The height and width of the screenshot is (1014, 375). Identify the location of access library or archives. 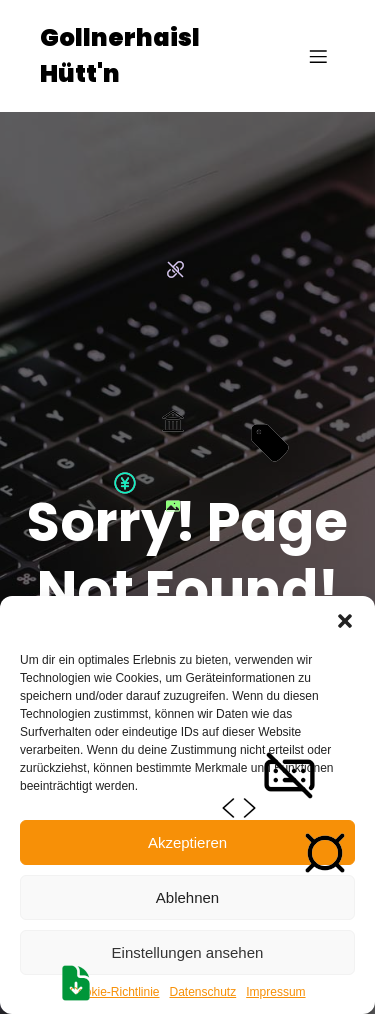
(173, 421).